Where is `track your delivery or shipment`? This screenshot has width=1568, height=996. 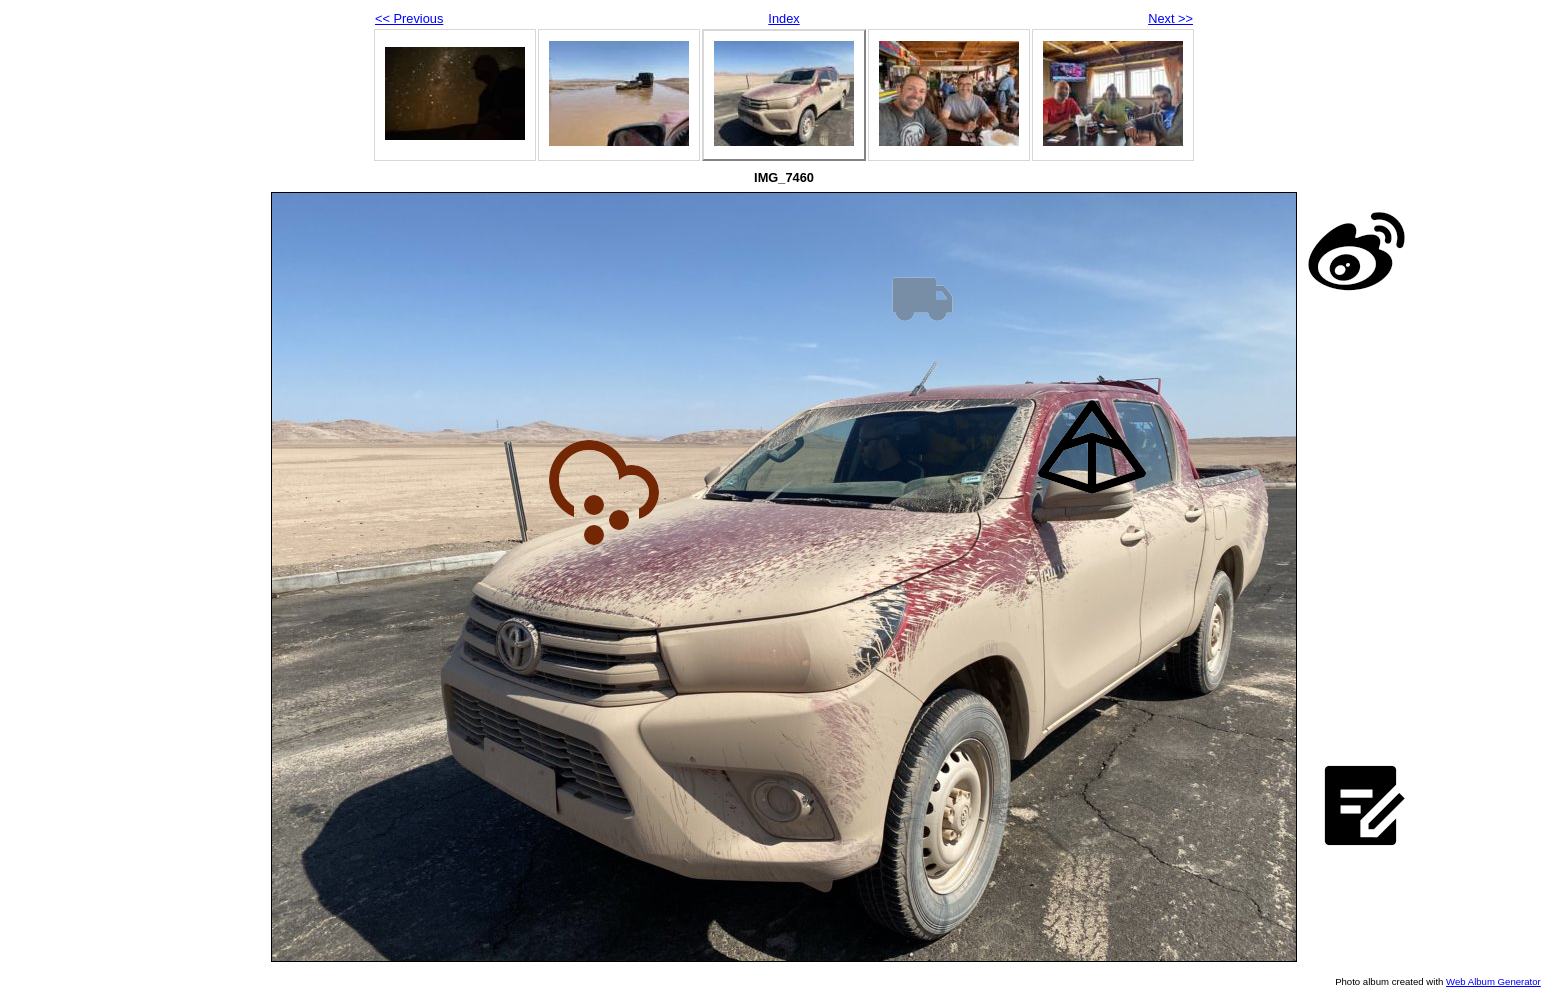
track your delivery or shipment is located at coordinates (922, 296).